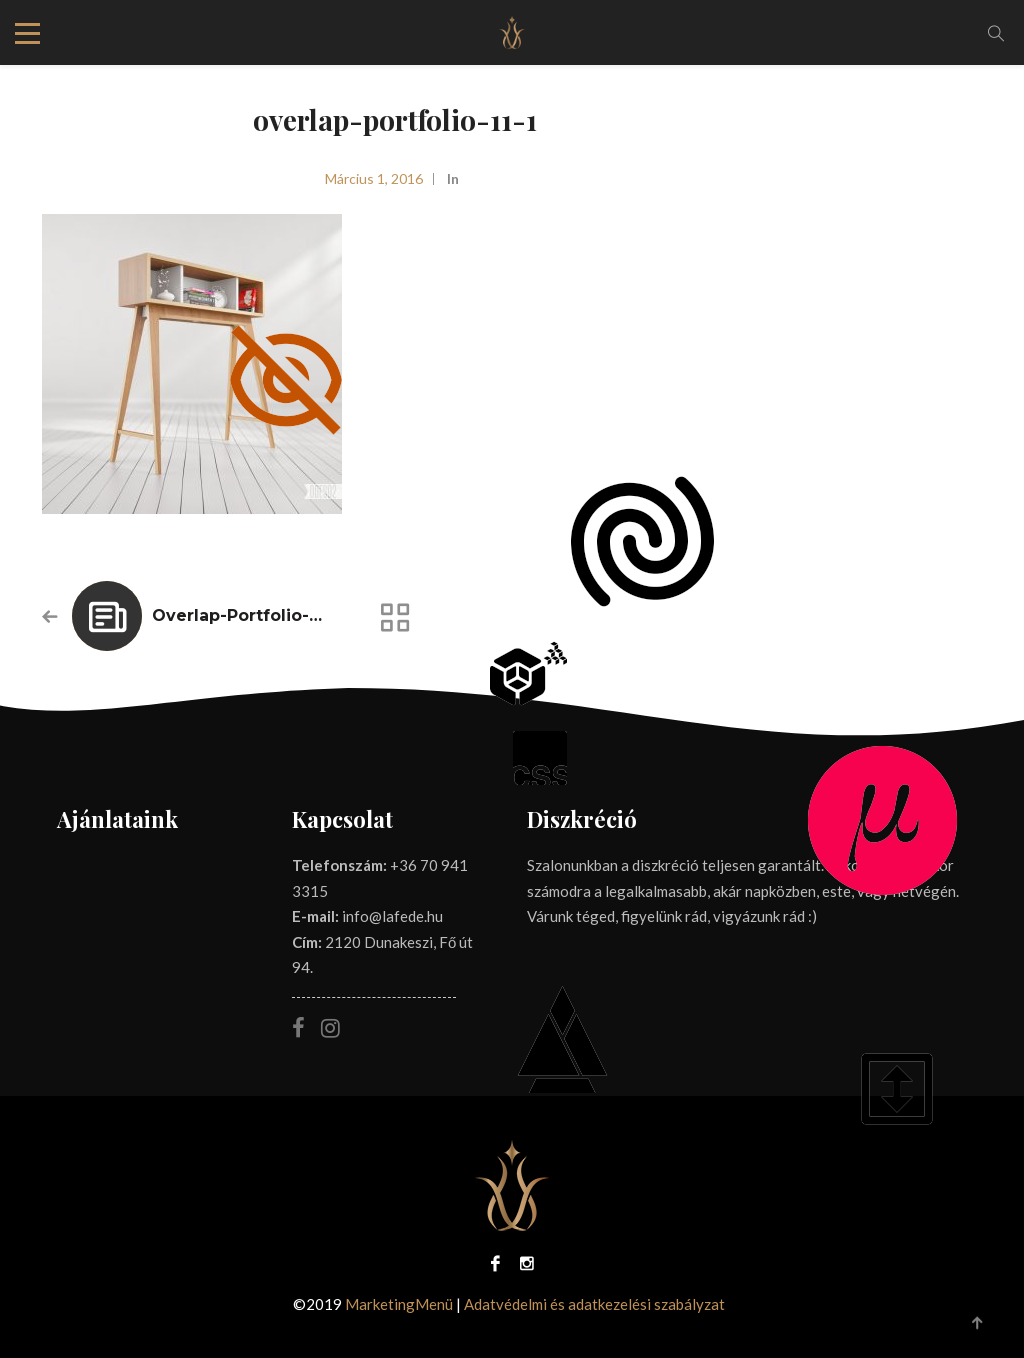 Image resolution: width=1024 pixels, height=1358 pixels. Describe the element at coordinates (540, 758) in the screenshot. I see `visit CSS Wizardry website or resources` at that location.